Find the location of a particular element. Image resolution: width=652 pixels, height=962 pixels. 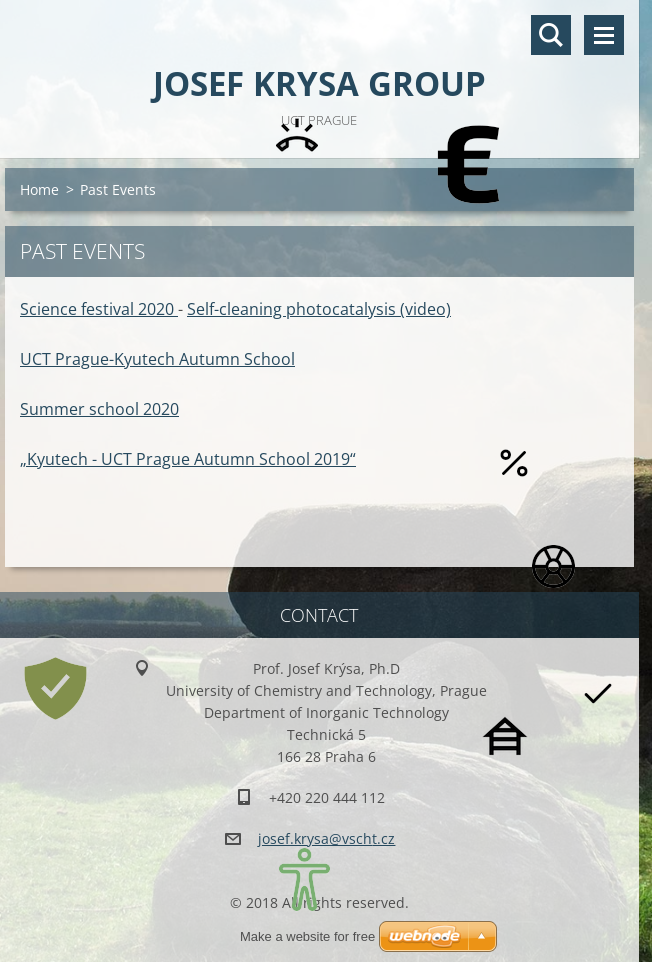

incoming call ringing is located at coordinates (297, 136).